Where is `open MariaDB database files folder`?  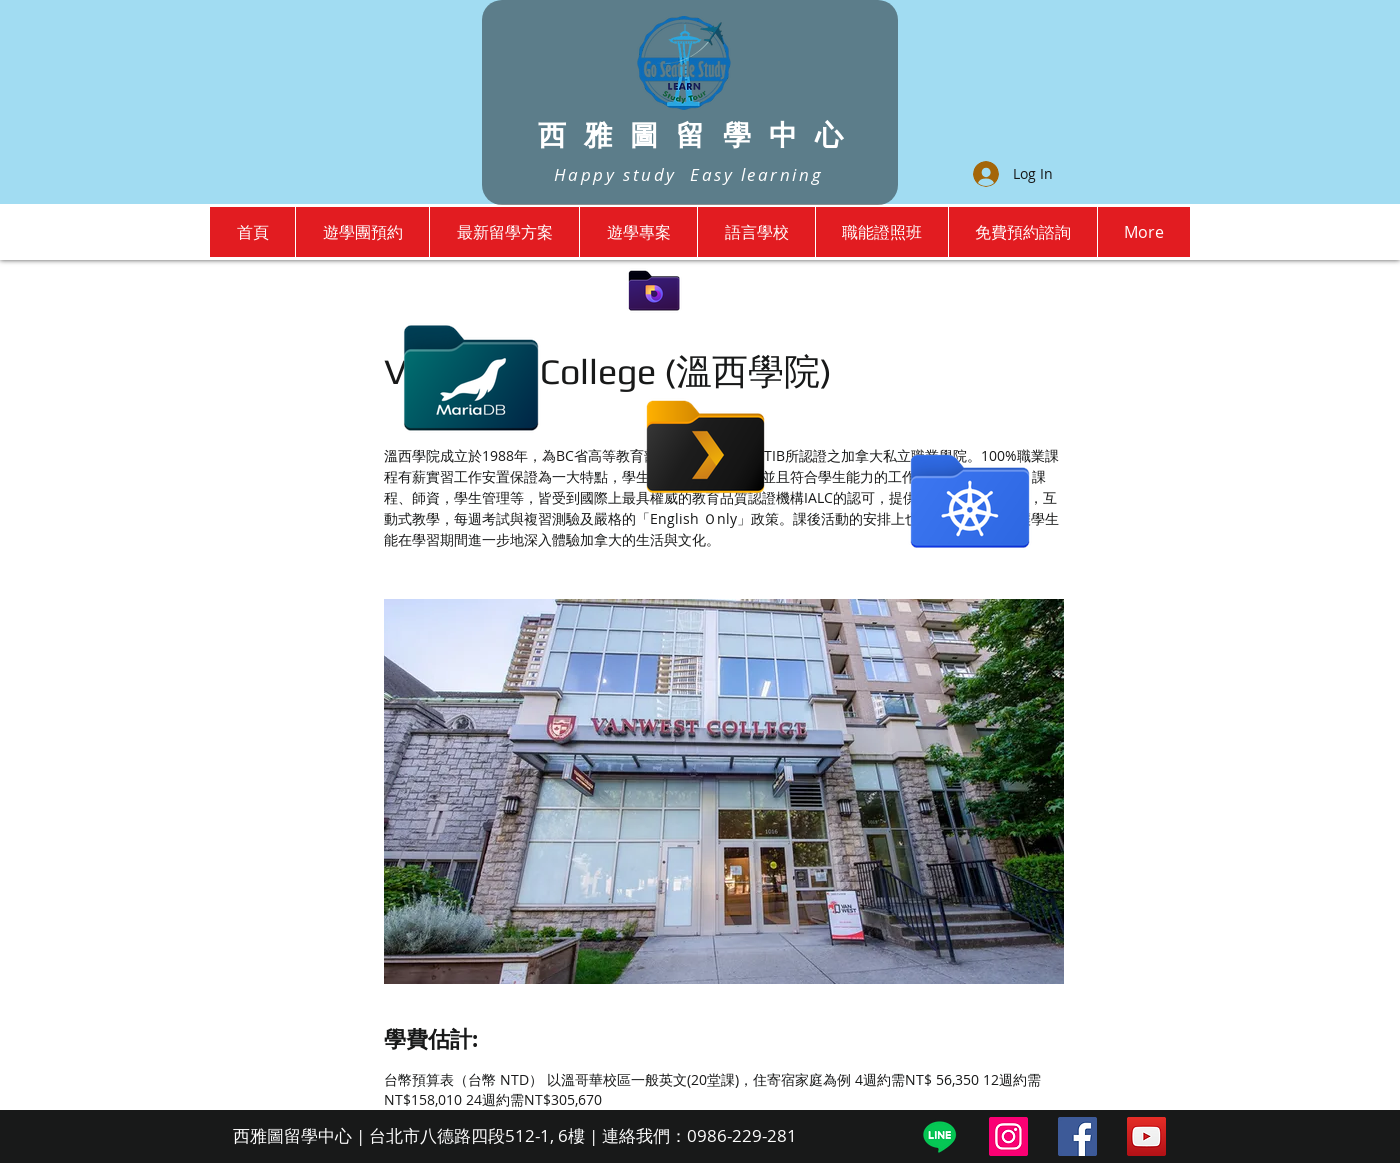
open MariaDB database files folder is located at coordinates (470, 381).